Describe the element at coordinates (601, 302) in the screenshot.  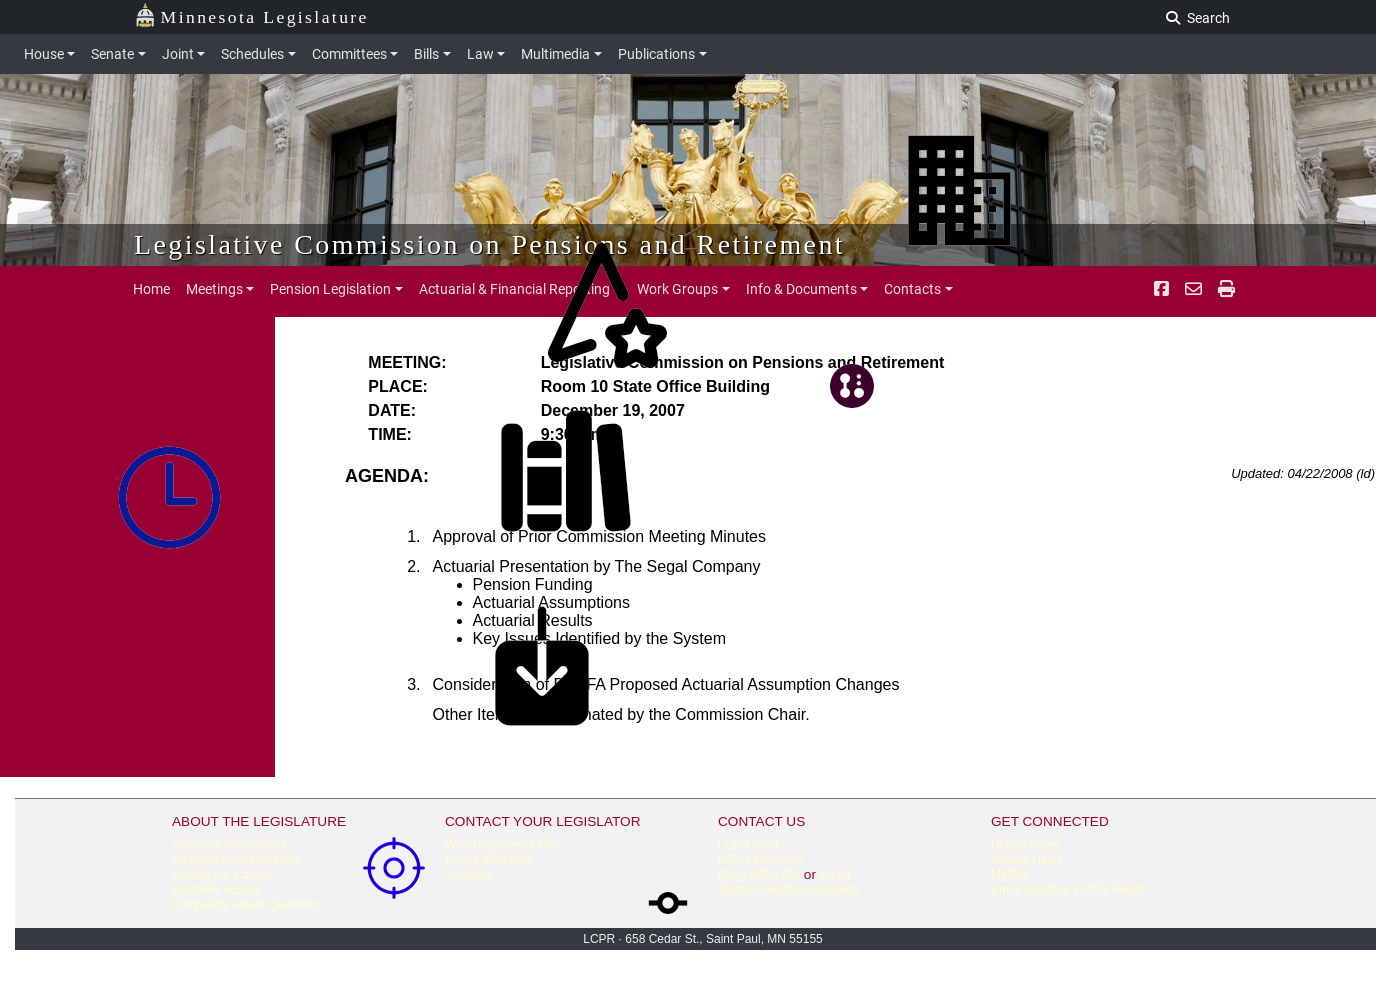
I see `mark current navigation as favorite` at that location.